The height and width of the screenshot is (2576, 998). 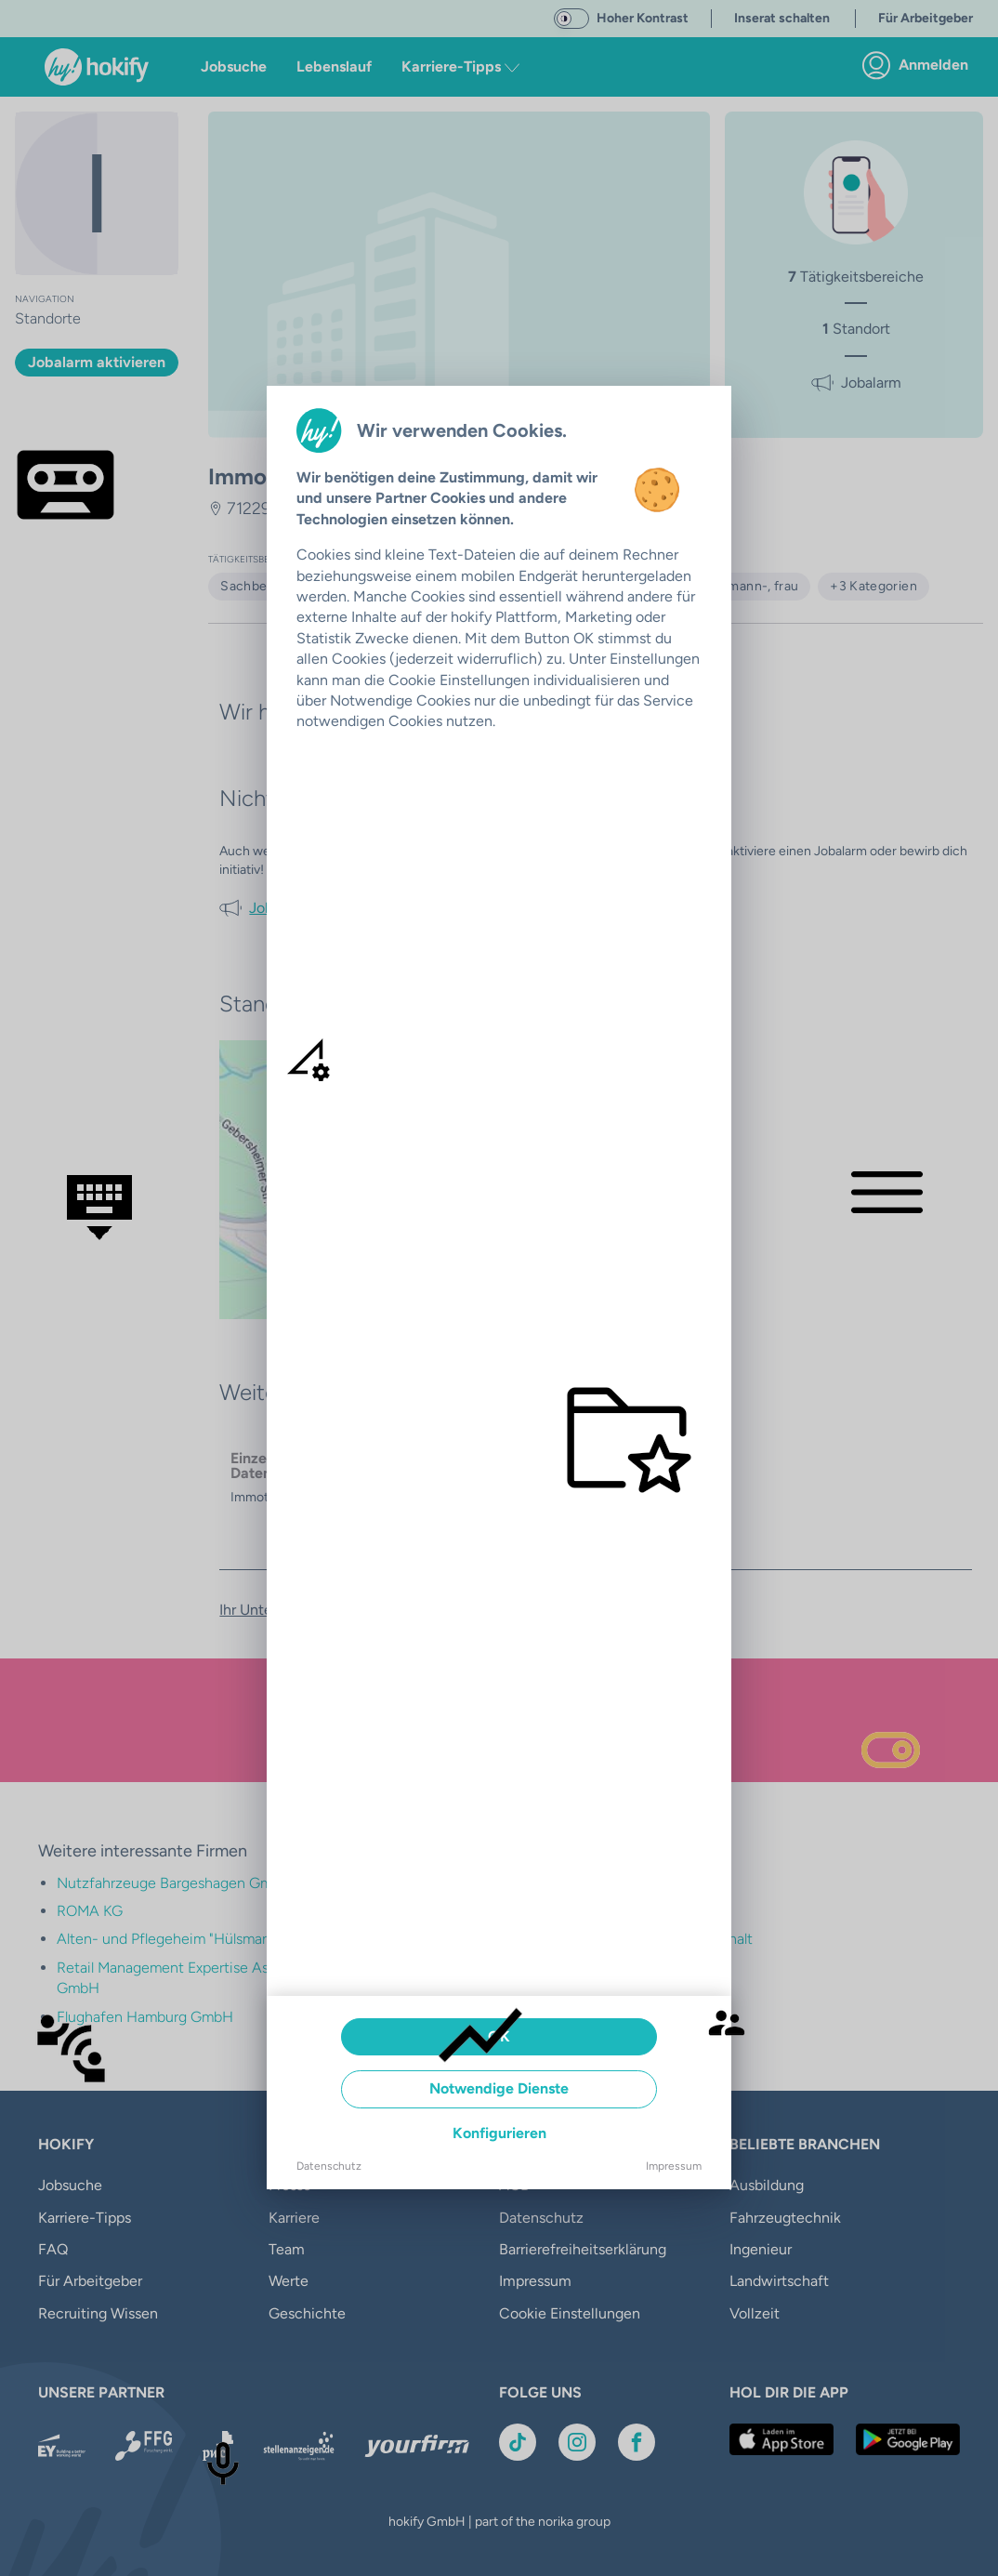 I want to click on open navigation menu, so click(x=886, y=1192).